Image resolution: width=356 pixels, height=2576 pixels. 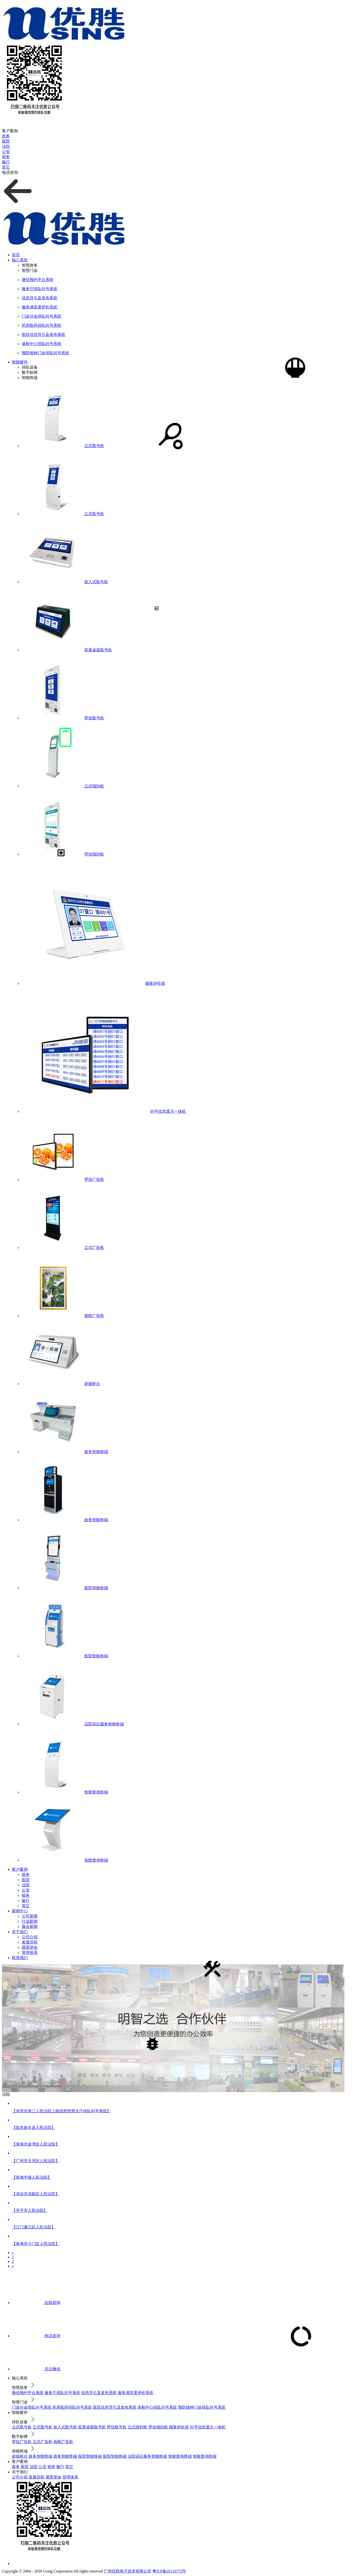 I want to click on browse asian or rice-based cuisine options, so click(x=295, y=368).